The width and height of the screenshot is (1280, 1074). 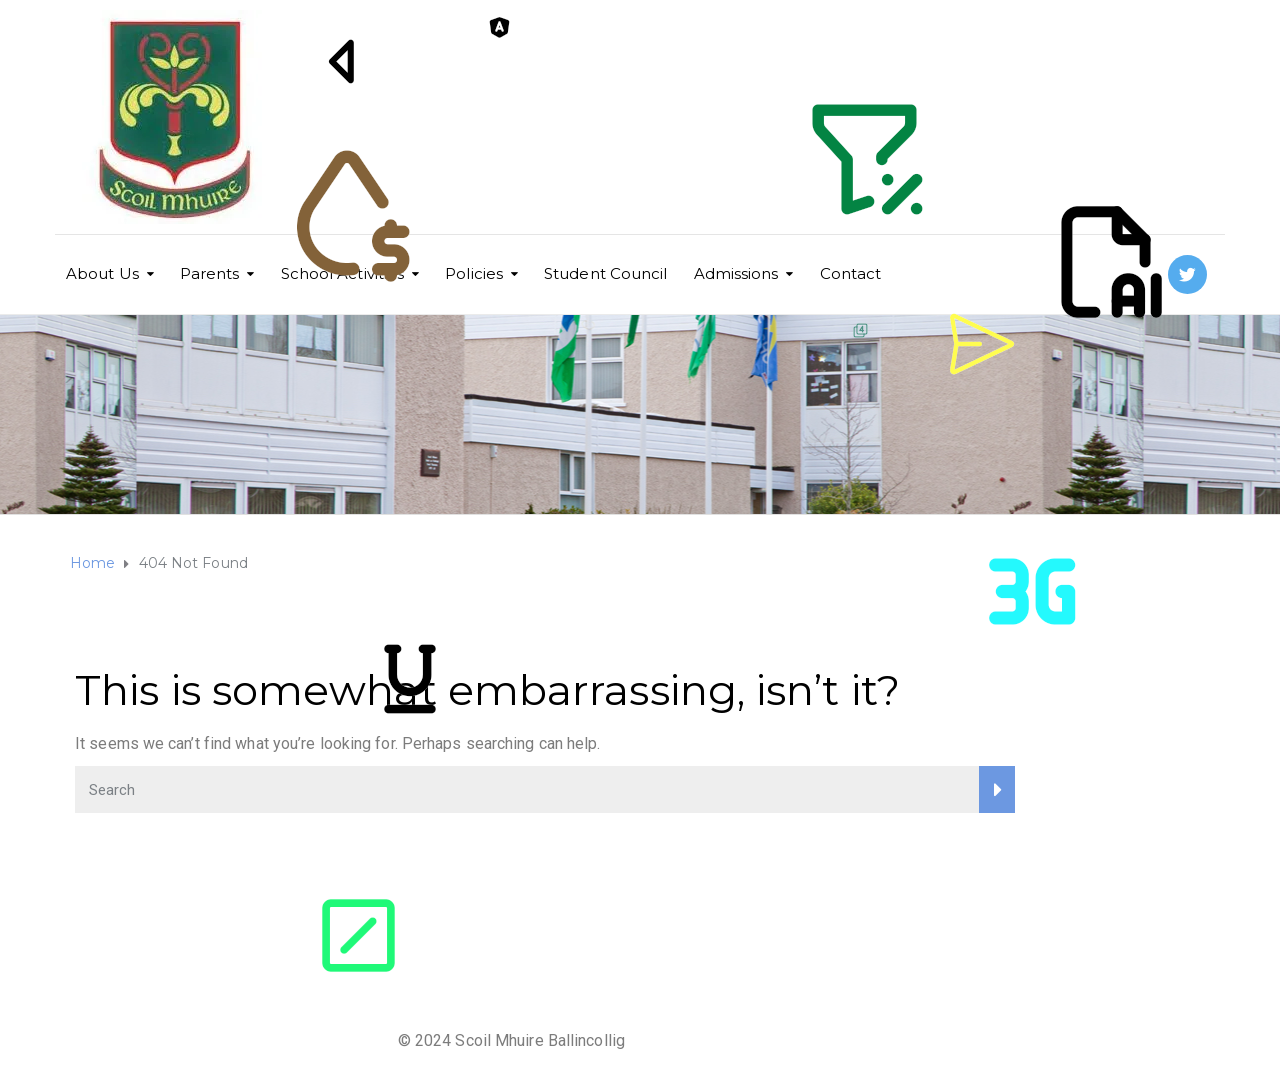 I want to click on filter results by discounted items, so click(x=864, y=156).